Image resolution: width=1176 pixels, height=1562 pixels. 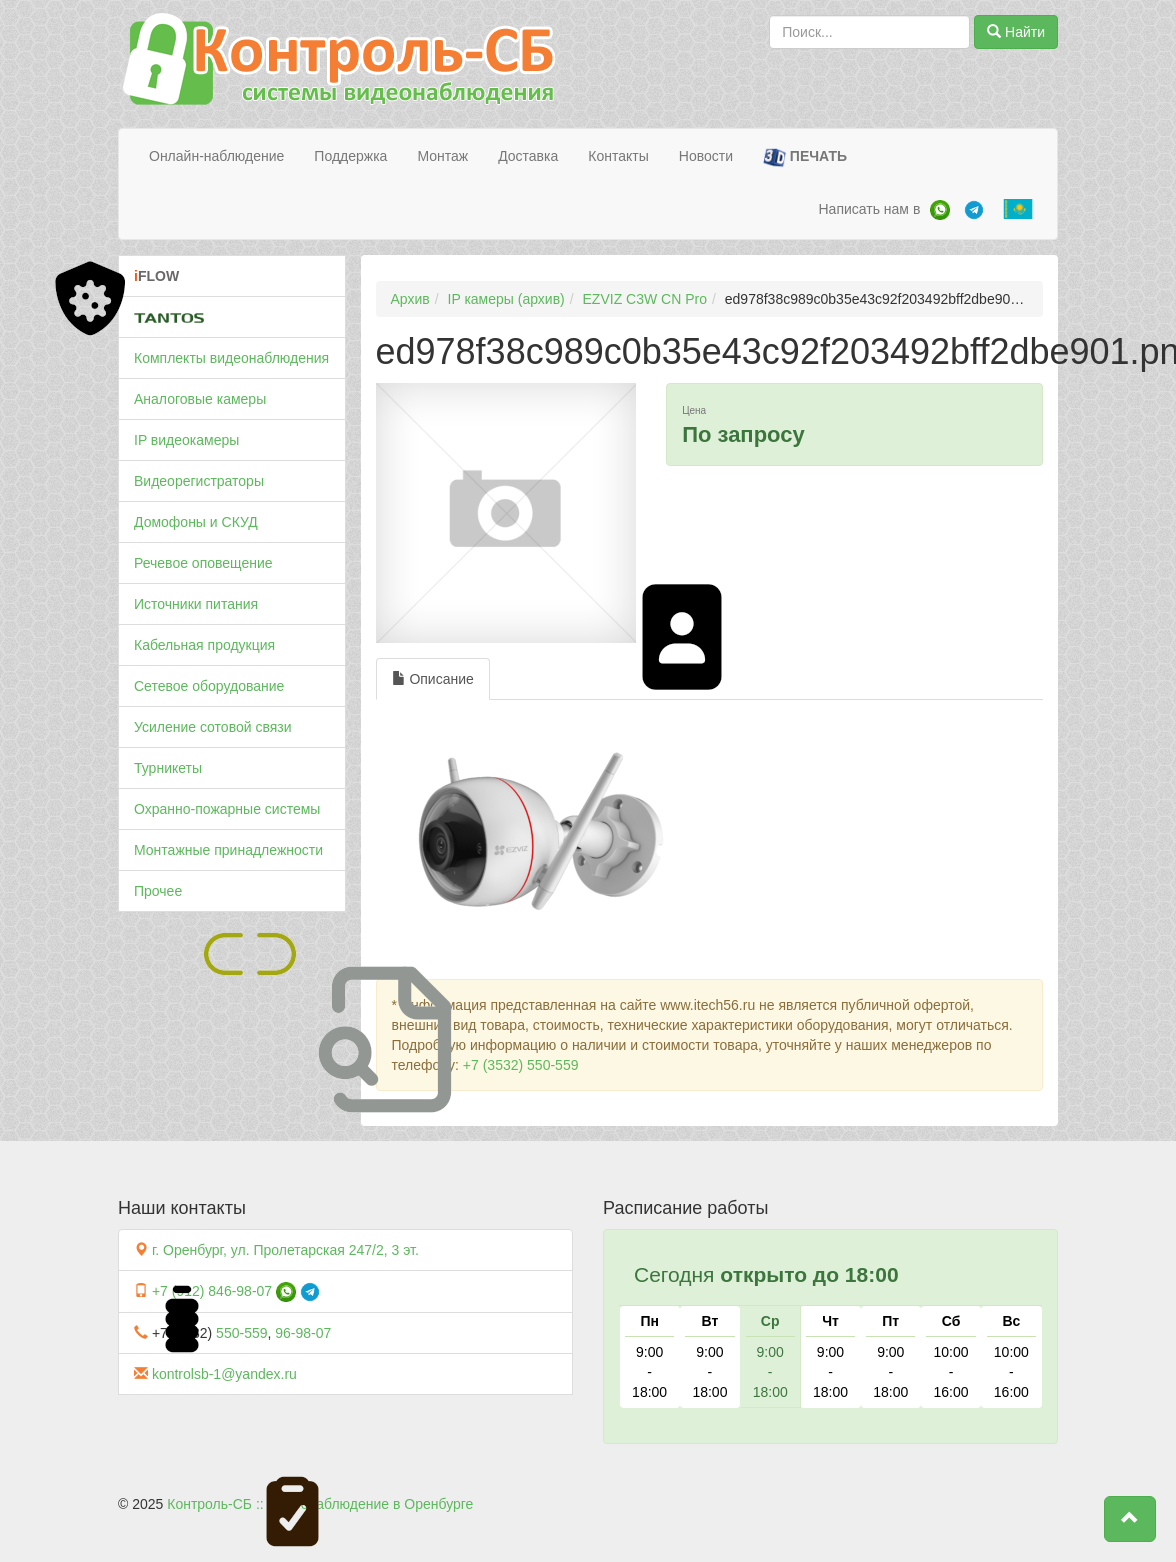 What do you see at coordinates (182, 1319) in the screenshot?
I see `track your water intake` at bounding box center [182, 1319].